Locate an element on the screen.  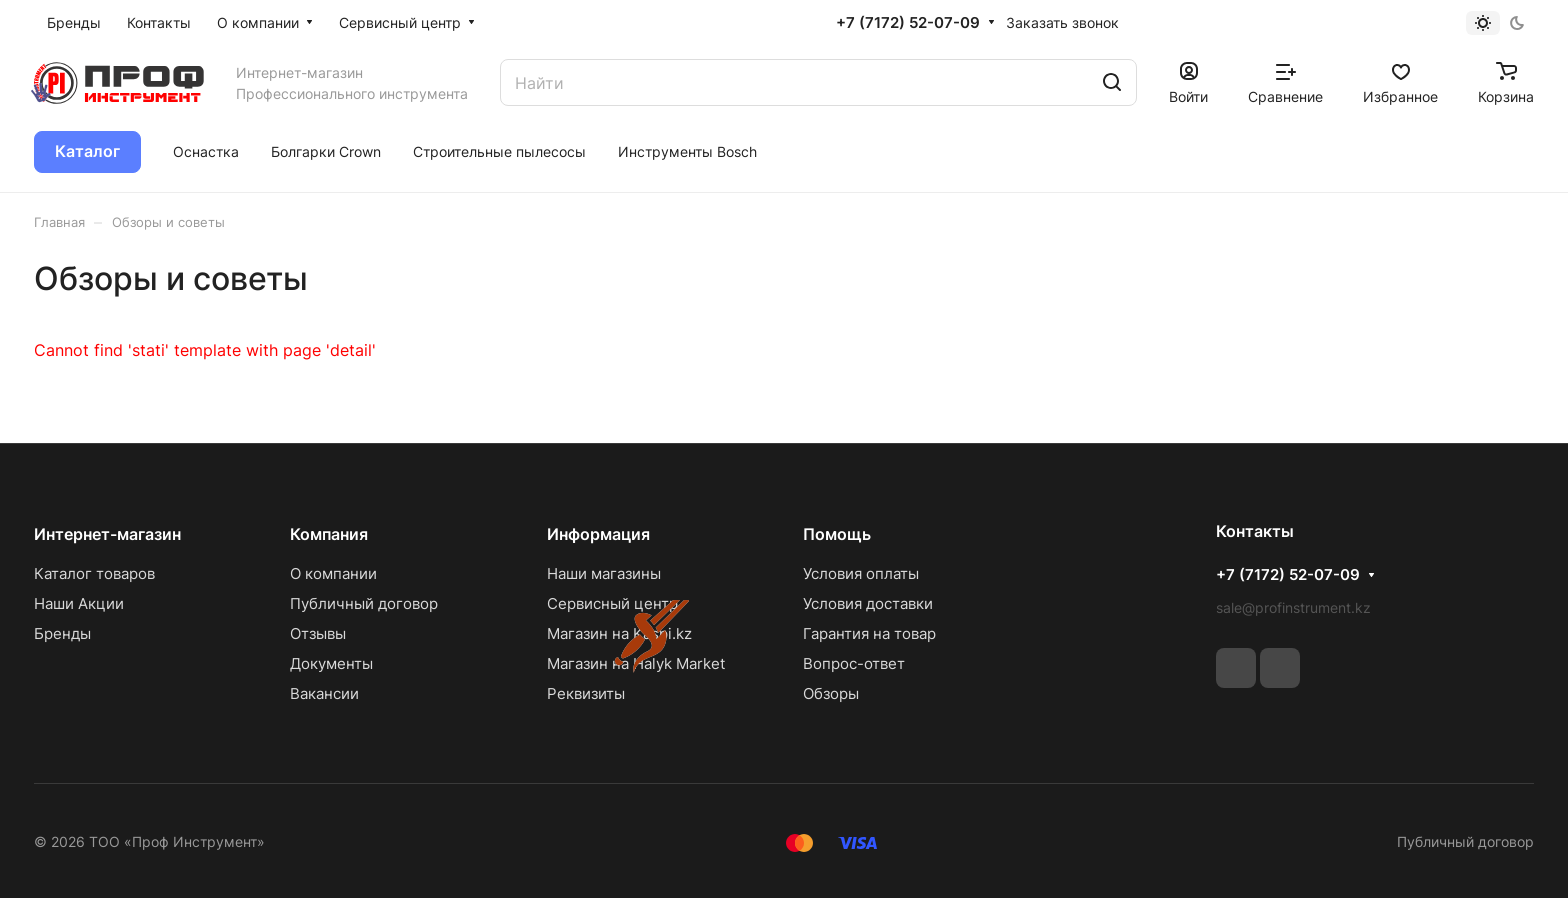
access weapons or combat equipment is located at coordinates (652, 637).